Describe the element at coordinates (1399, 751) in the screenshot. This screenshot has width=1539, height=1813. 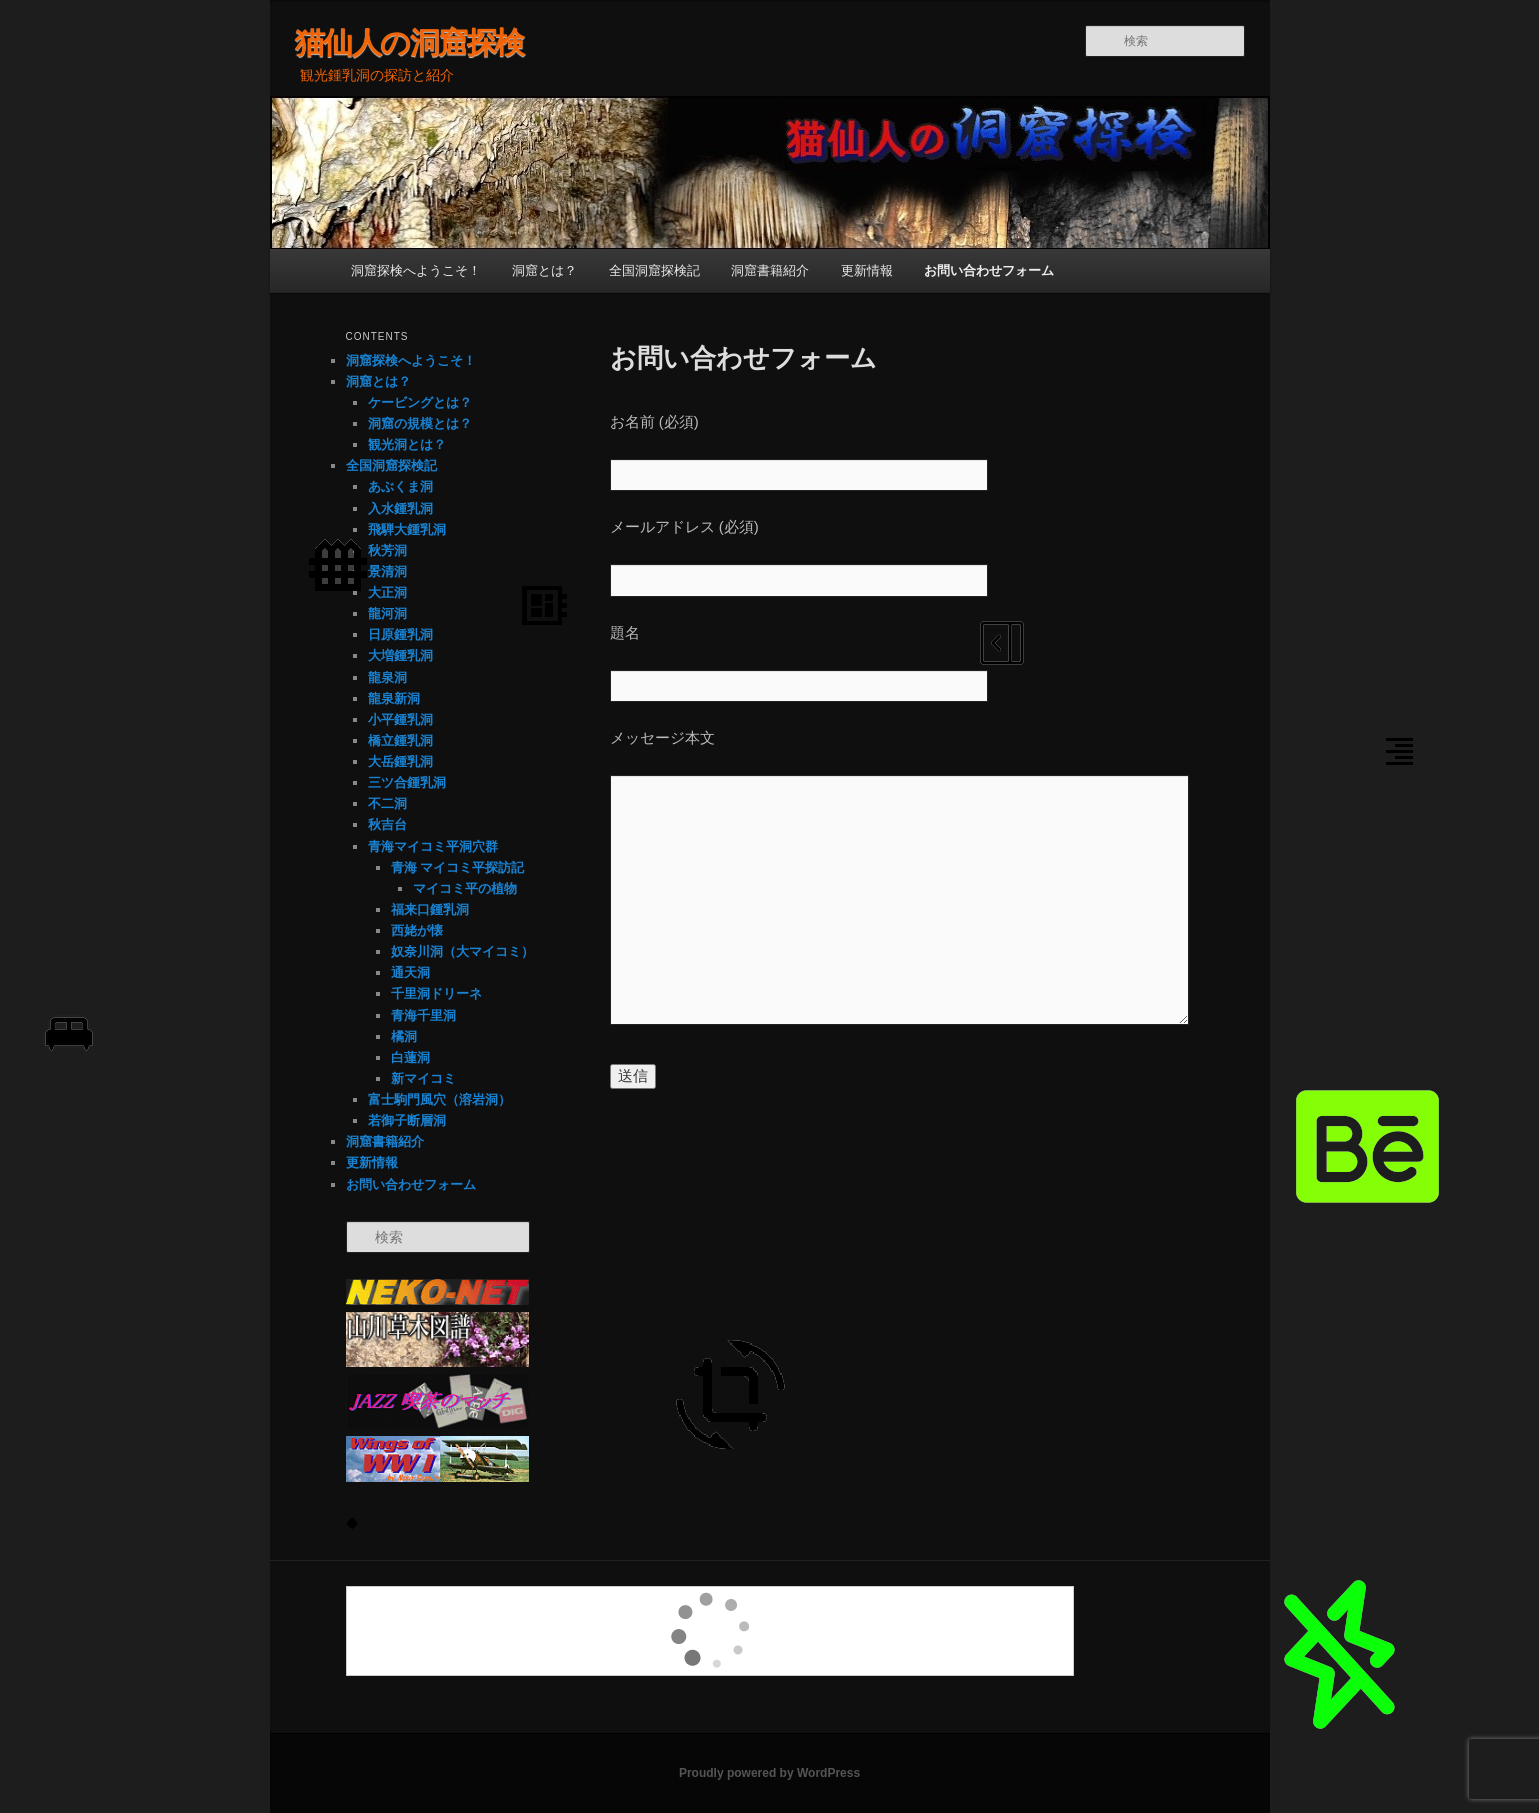
I see `align text to the right` at that location.